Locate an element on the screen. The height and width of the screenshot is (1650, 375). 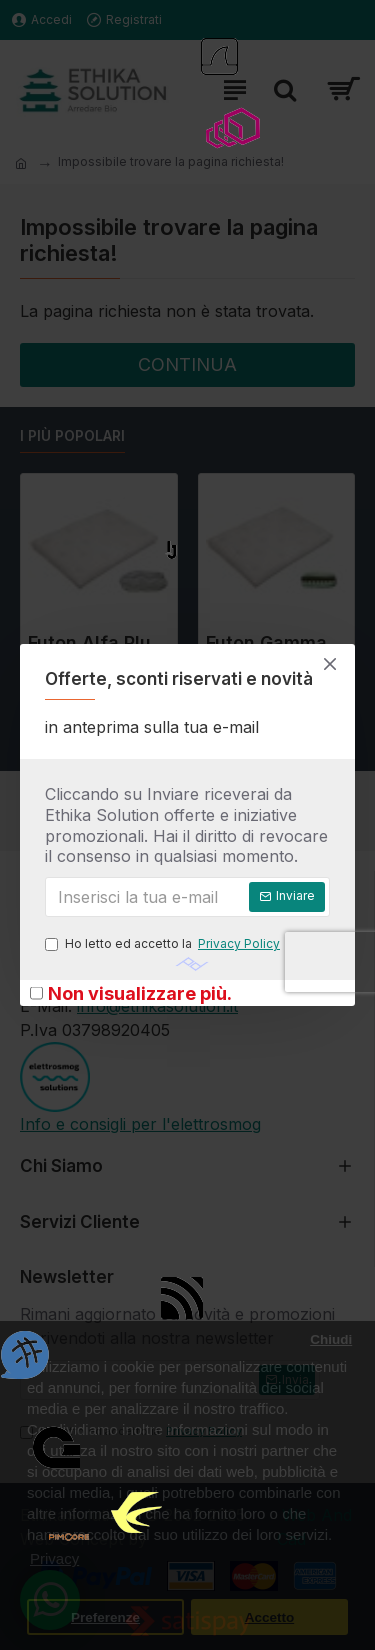
link to Appwrite backend services is located at coordinates (56, 1447).